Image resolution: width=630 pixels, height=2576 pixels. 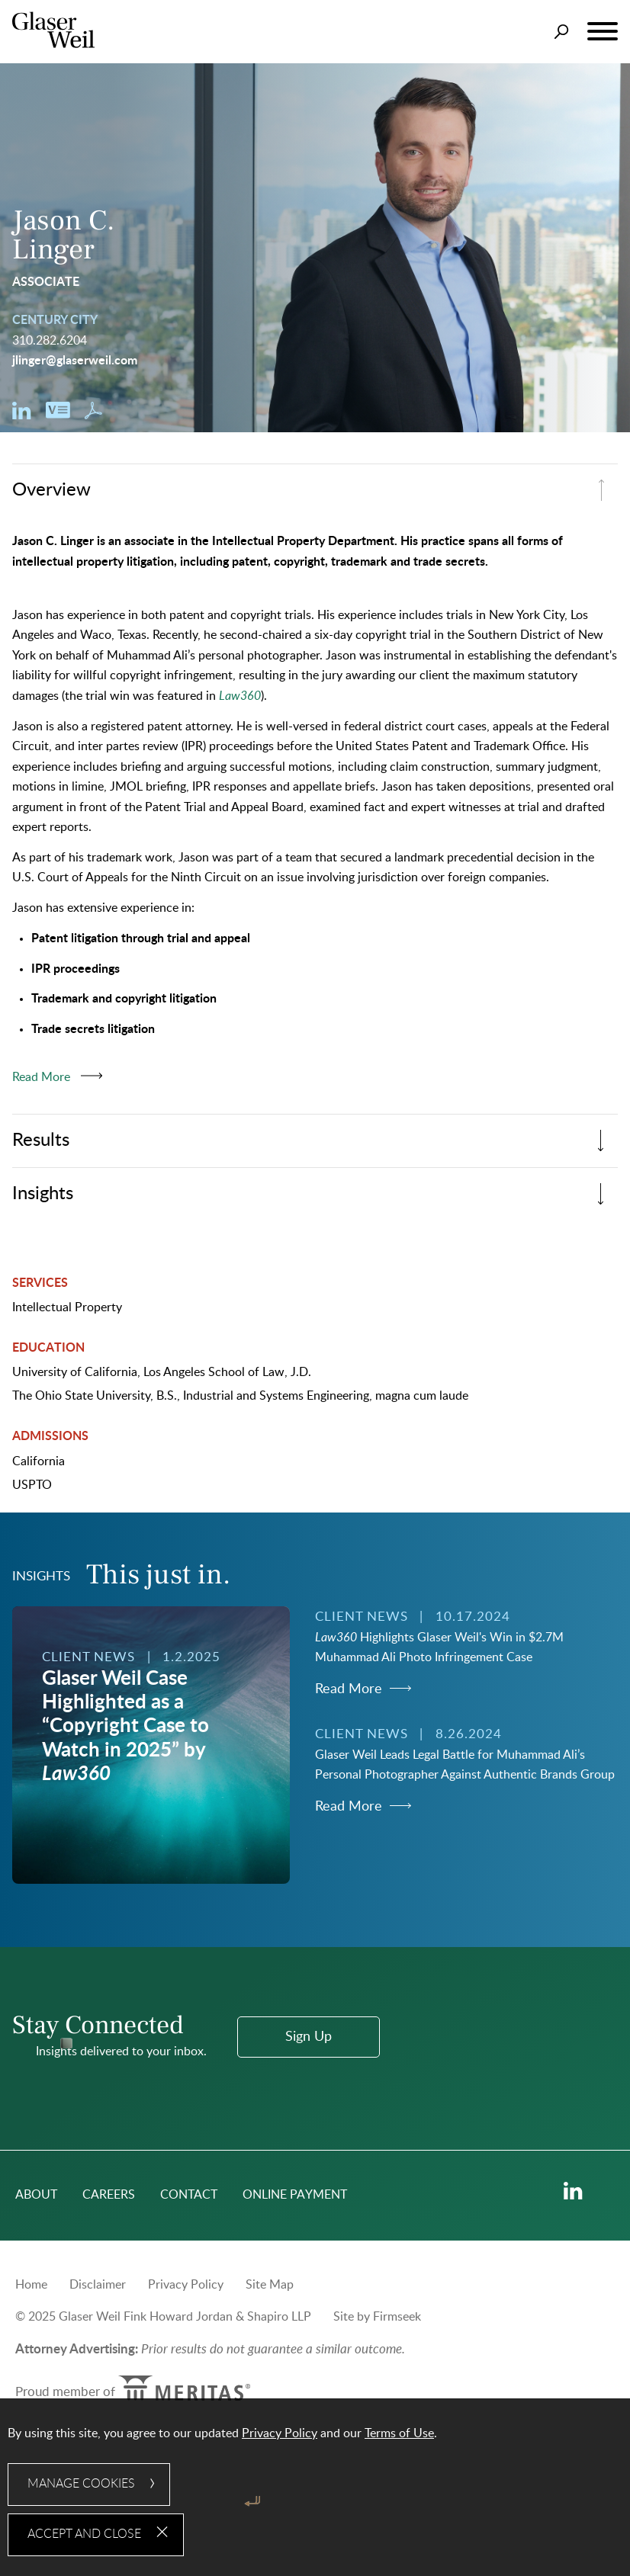 I want to click on access your desktop folder, so click(x=66, y=2043).